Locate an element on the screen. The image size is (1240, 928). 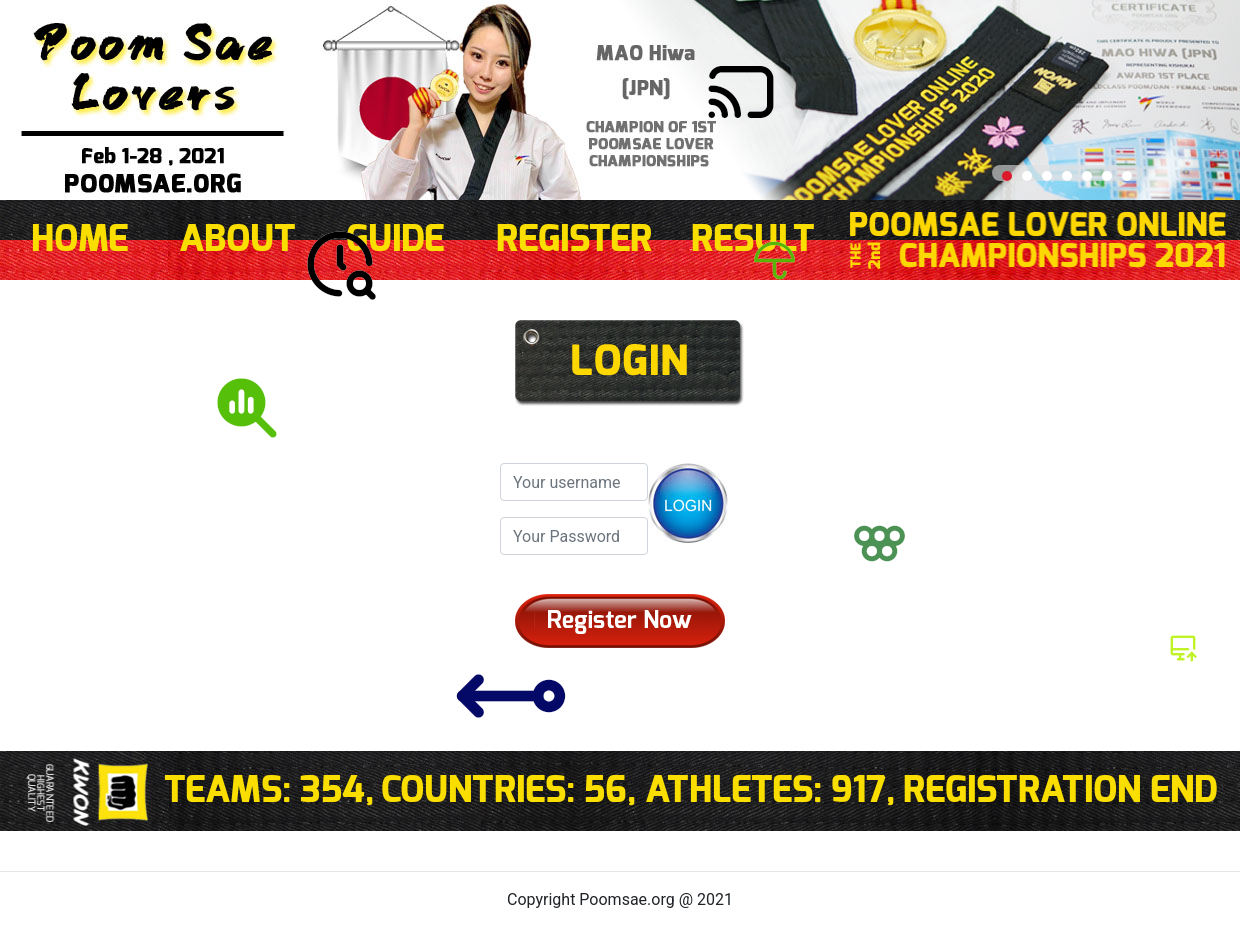
go back to the previous screen is located at coordinates (511, 696).